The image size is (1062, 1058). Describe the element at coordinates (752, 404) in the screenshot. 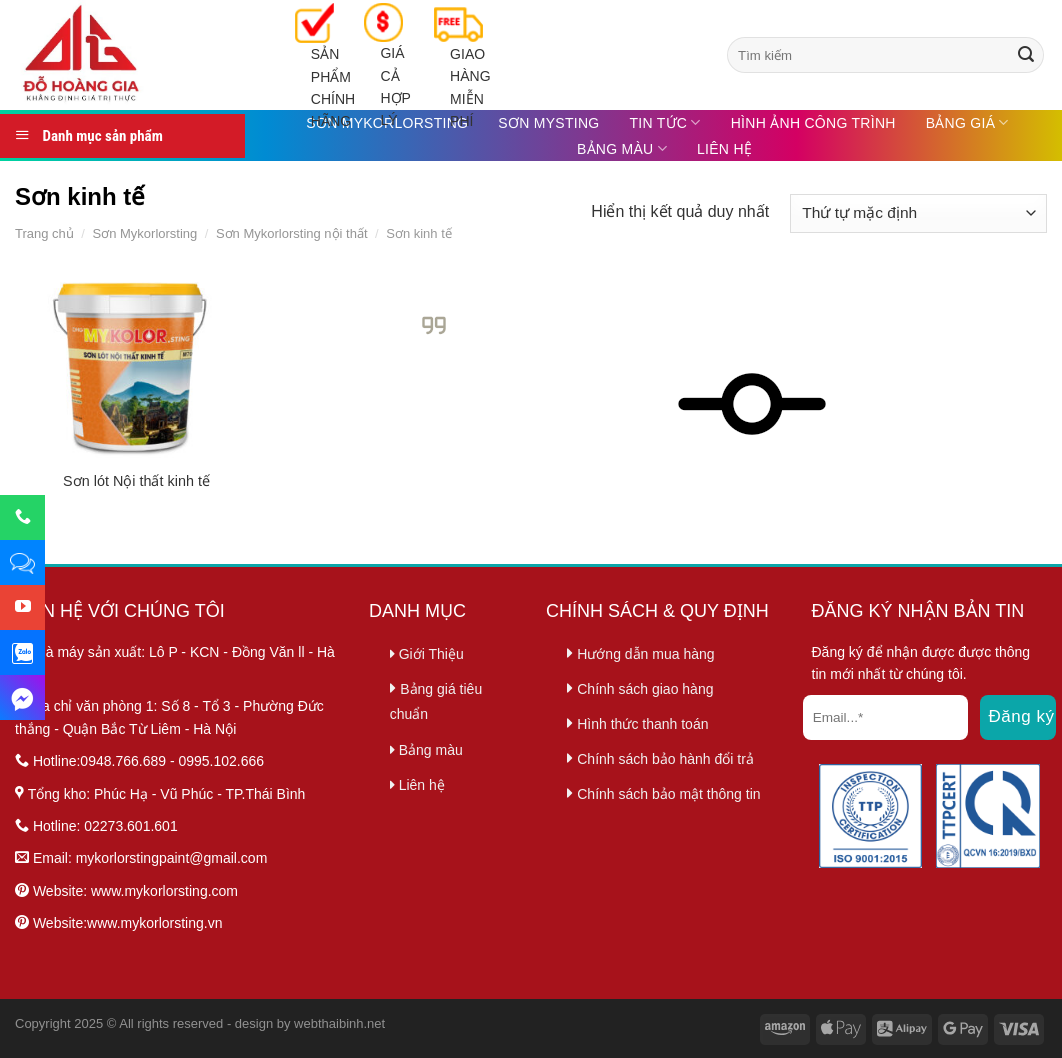

I see `view commit details in version control` at that location.